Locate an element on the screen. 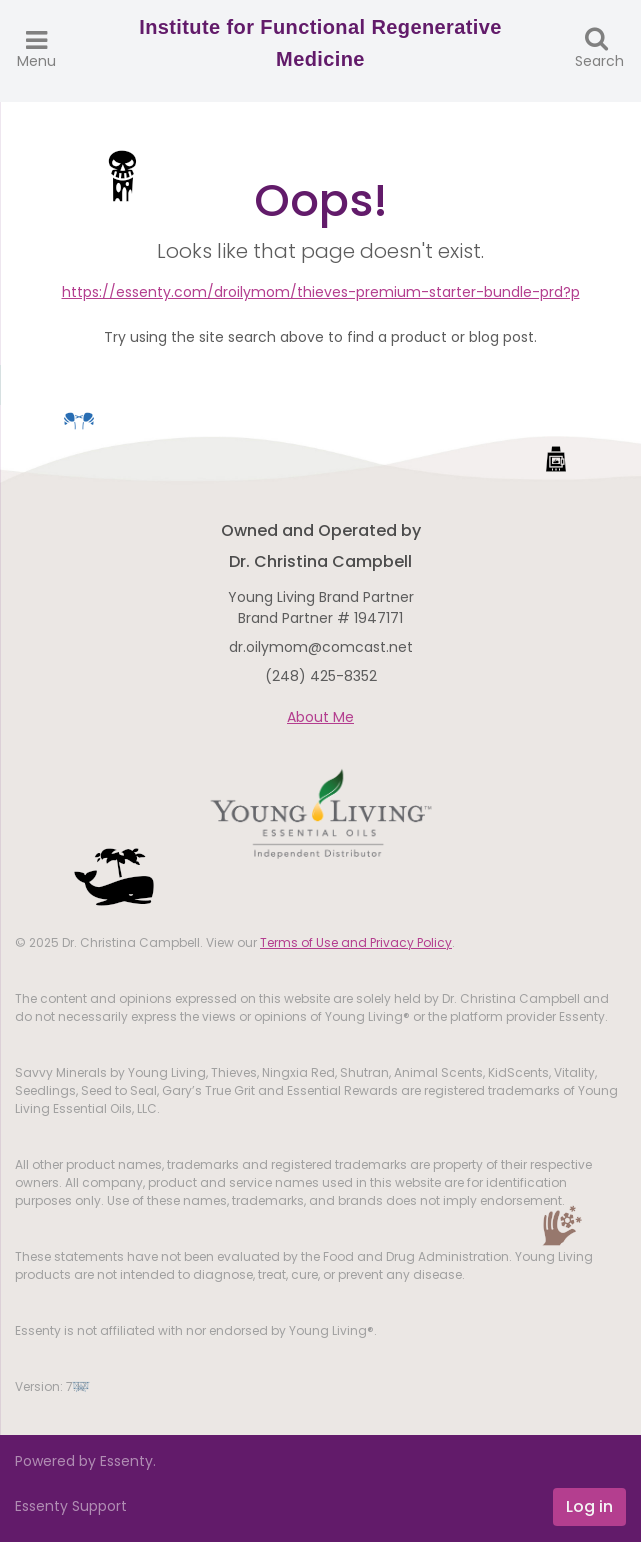  access flight or aviation games is located at coordinates (81, 1387).